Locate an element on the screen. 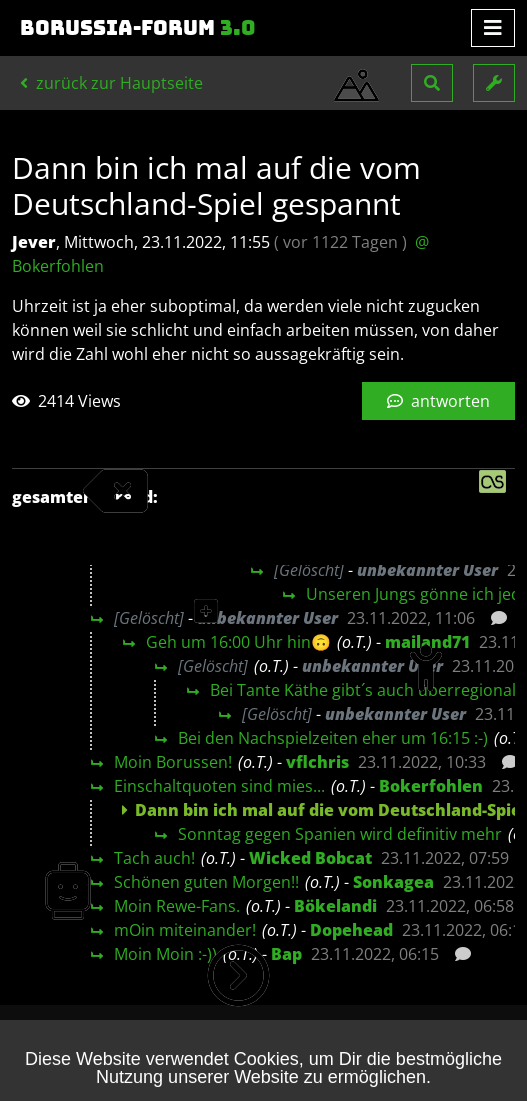 The height and width of the screenshot is (1101, 527). view photos or image gallery is located at coordinates (356, 87).